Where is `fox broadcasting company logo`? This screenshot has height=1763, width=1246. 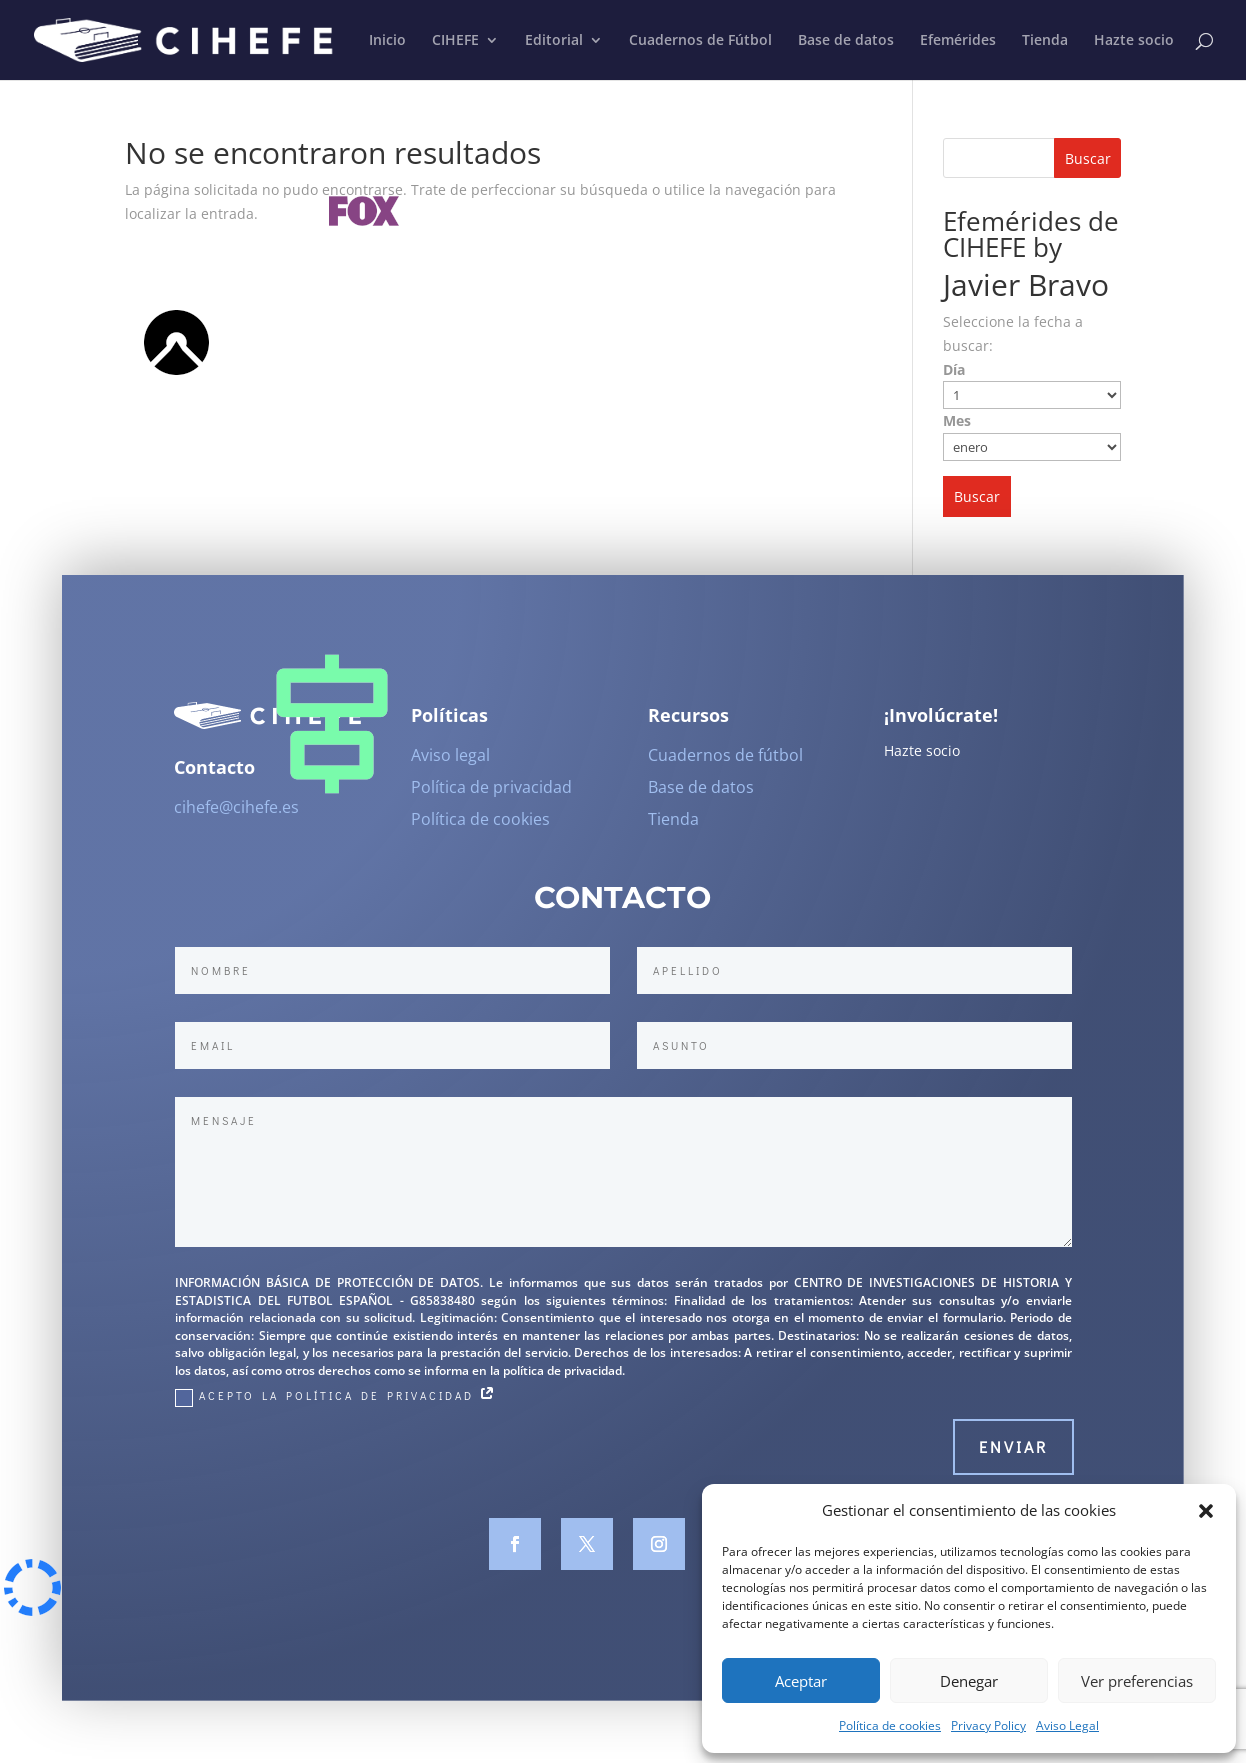 fox broadcasting company logo is located at coordinates (364, 211).